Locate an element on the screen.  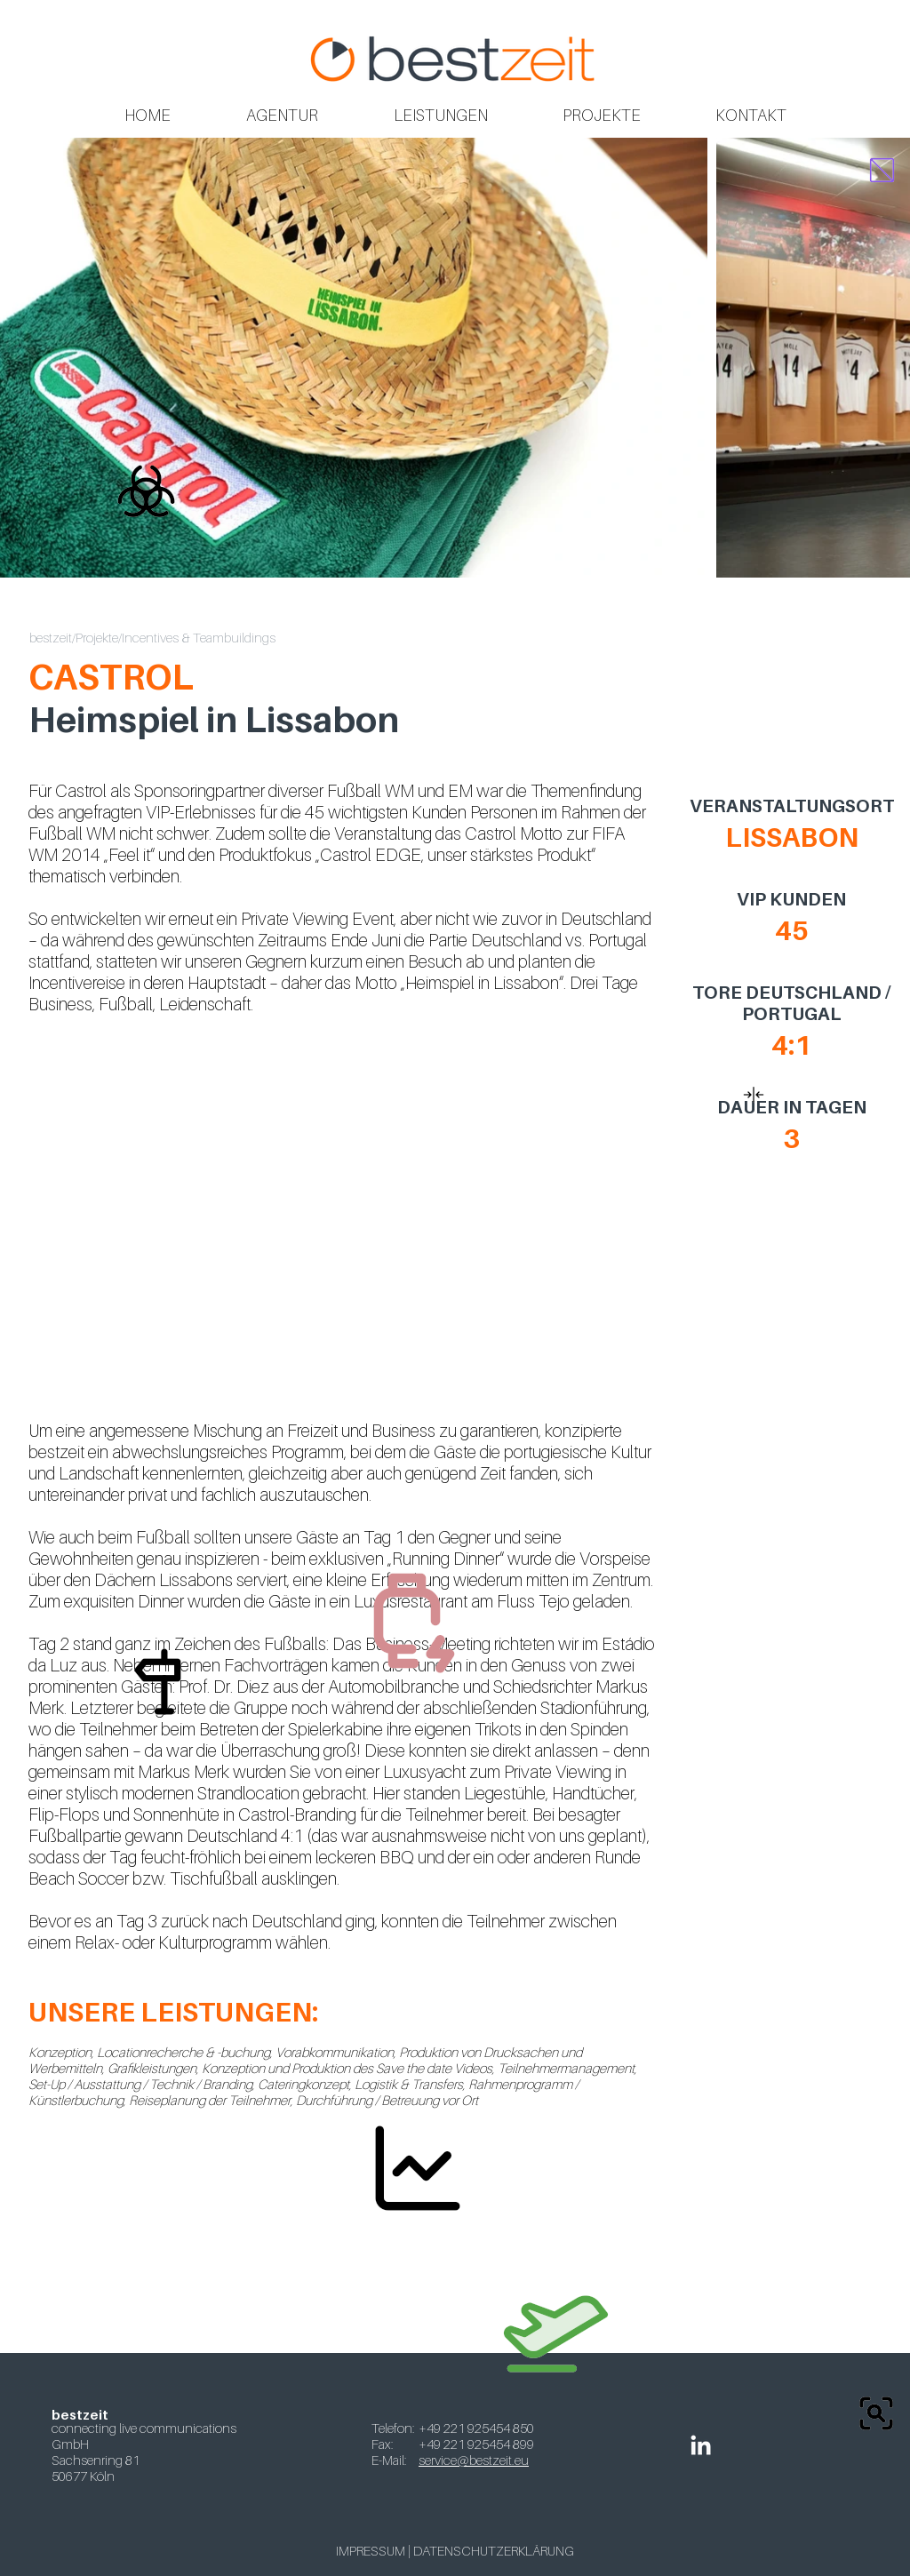
placeholder for missing or unavailable image content is located at coordinates (882, 170).